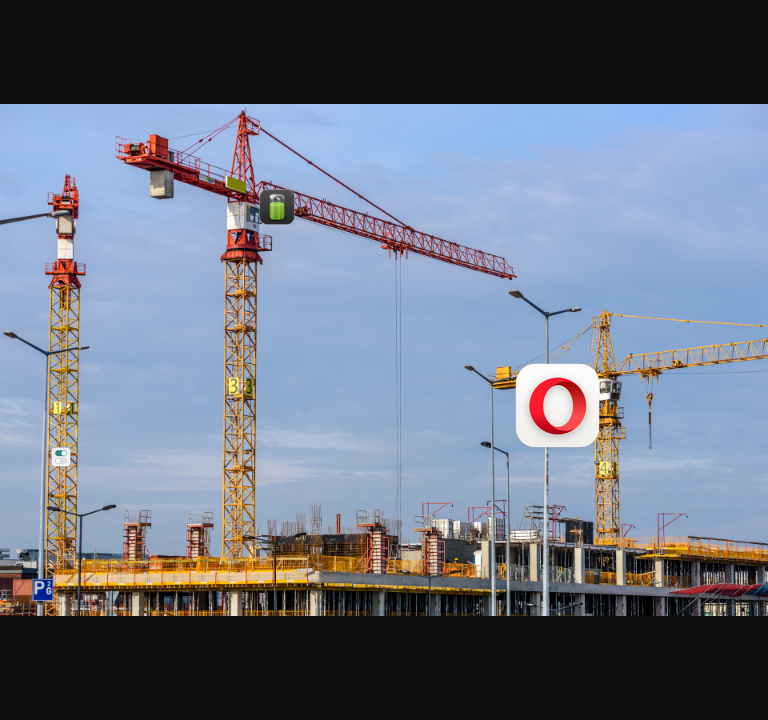  Describe the element at coordinates (277, 207) in the screenshot. I see `open power management settings` at that location.